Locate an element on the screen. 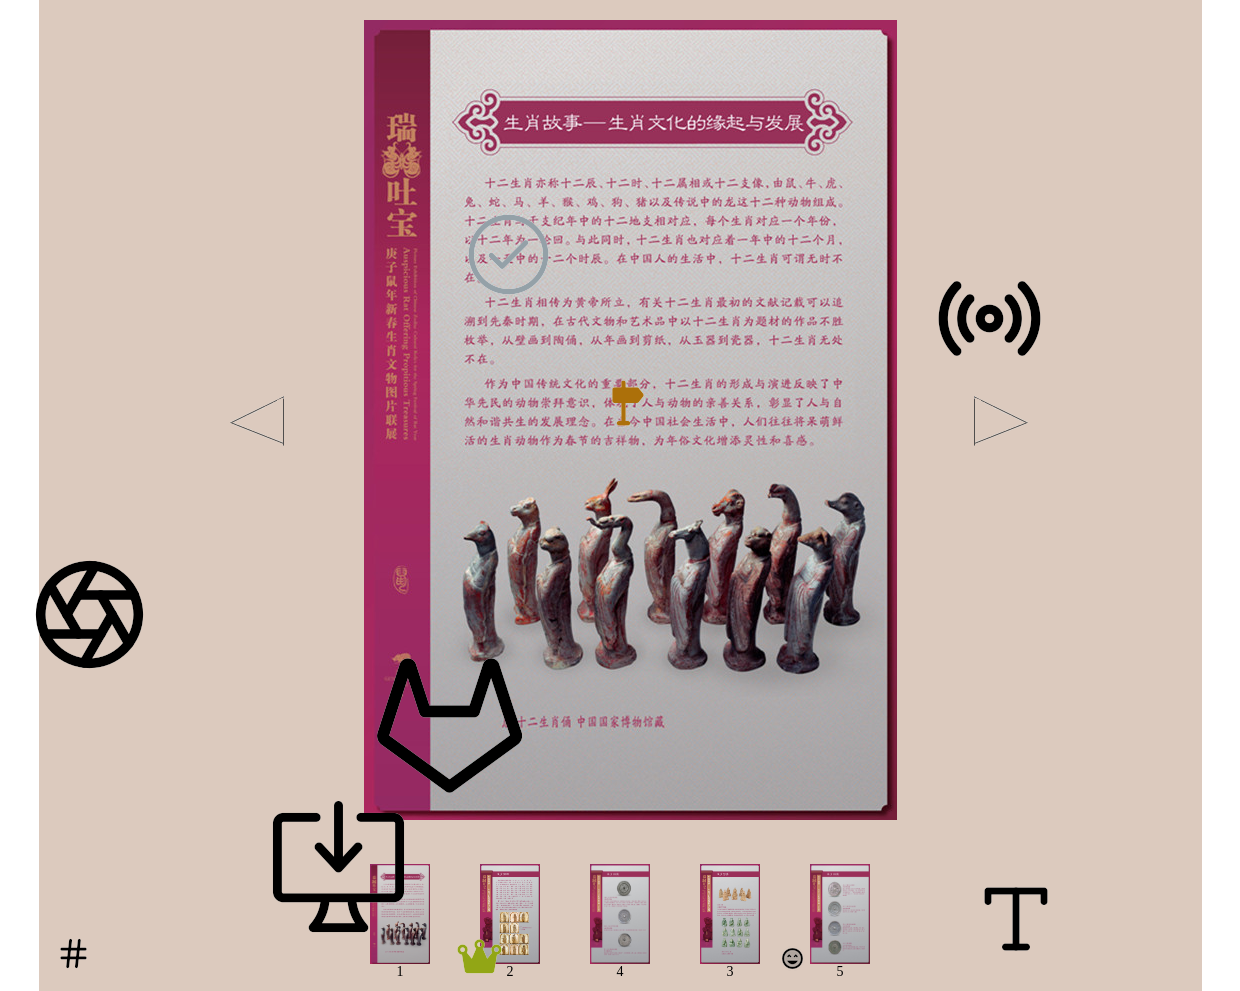 This screenshot has width=1240, height=991. access text formatting options is located at coordinates (1016, 919).